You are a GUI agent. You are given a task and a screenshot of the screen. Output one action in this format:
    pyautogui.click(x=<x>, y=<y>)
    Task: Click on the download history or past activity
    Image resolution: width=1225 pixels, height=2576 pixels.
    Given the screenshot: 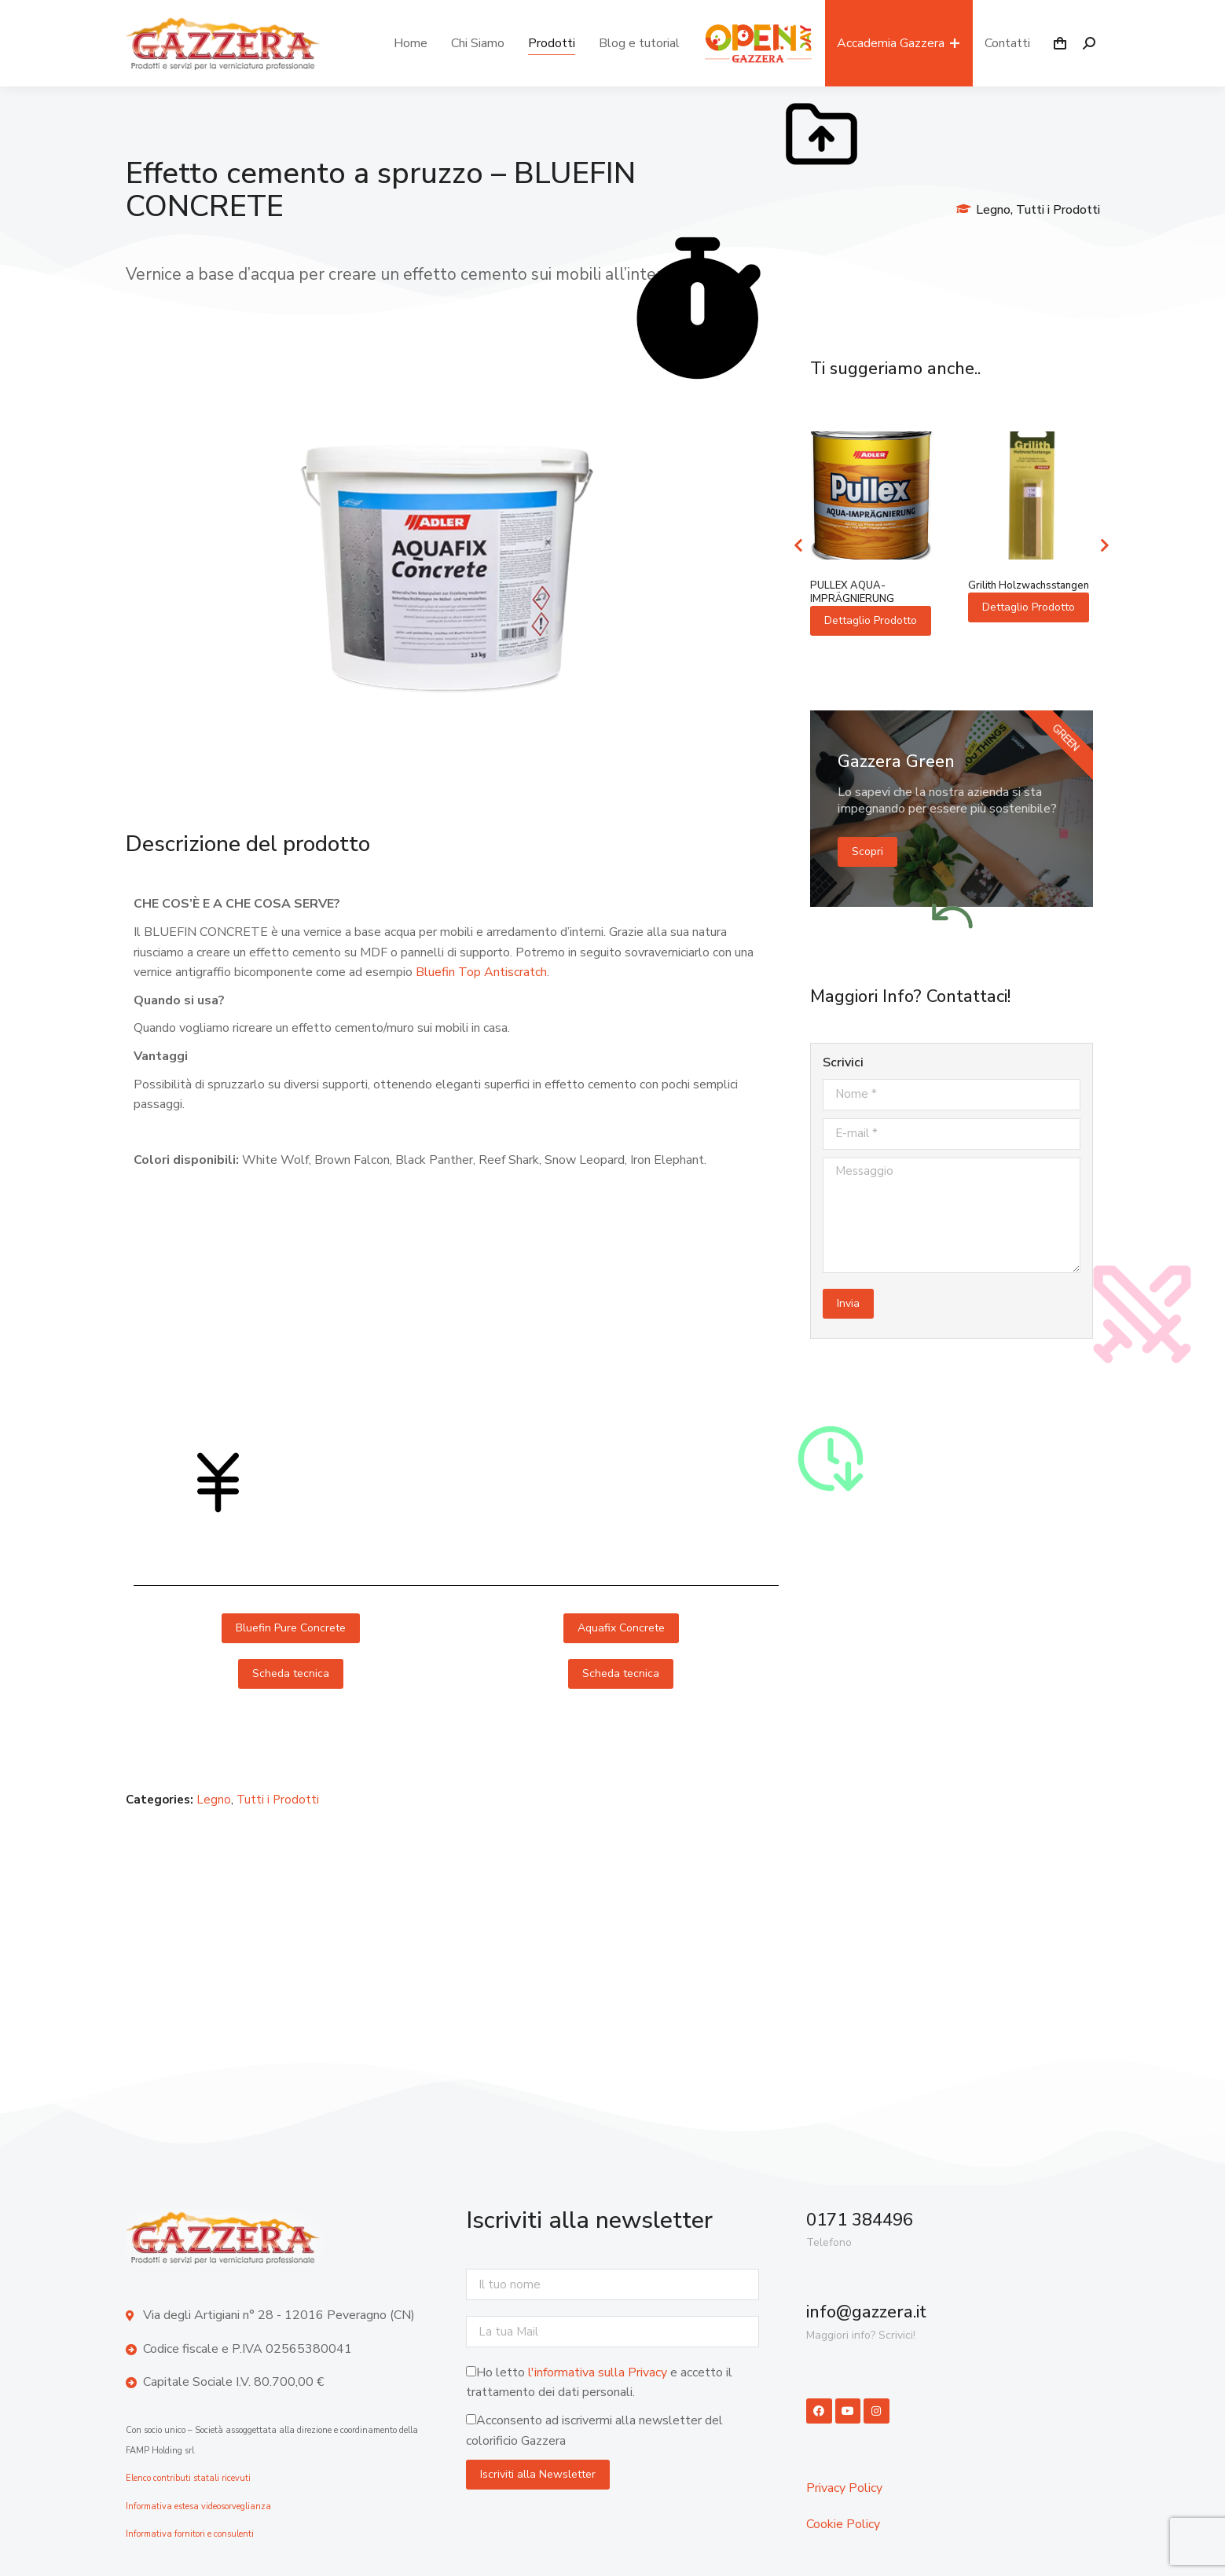 What is the action you would take?
    pyautogui.click(x=831, y=1459)
    